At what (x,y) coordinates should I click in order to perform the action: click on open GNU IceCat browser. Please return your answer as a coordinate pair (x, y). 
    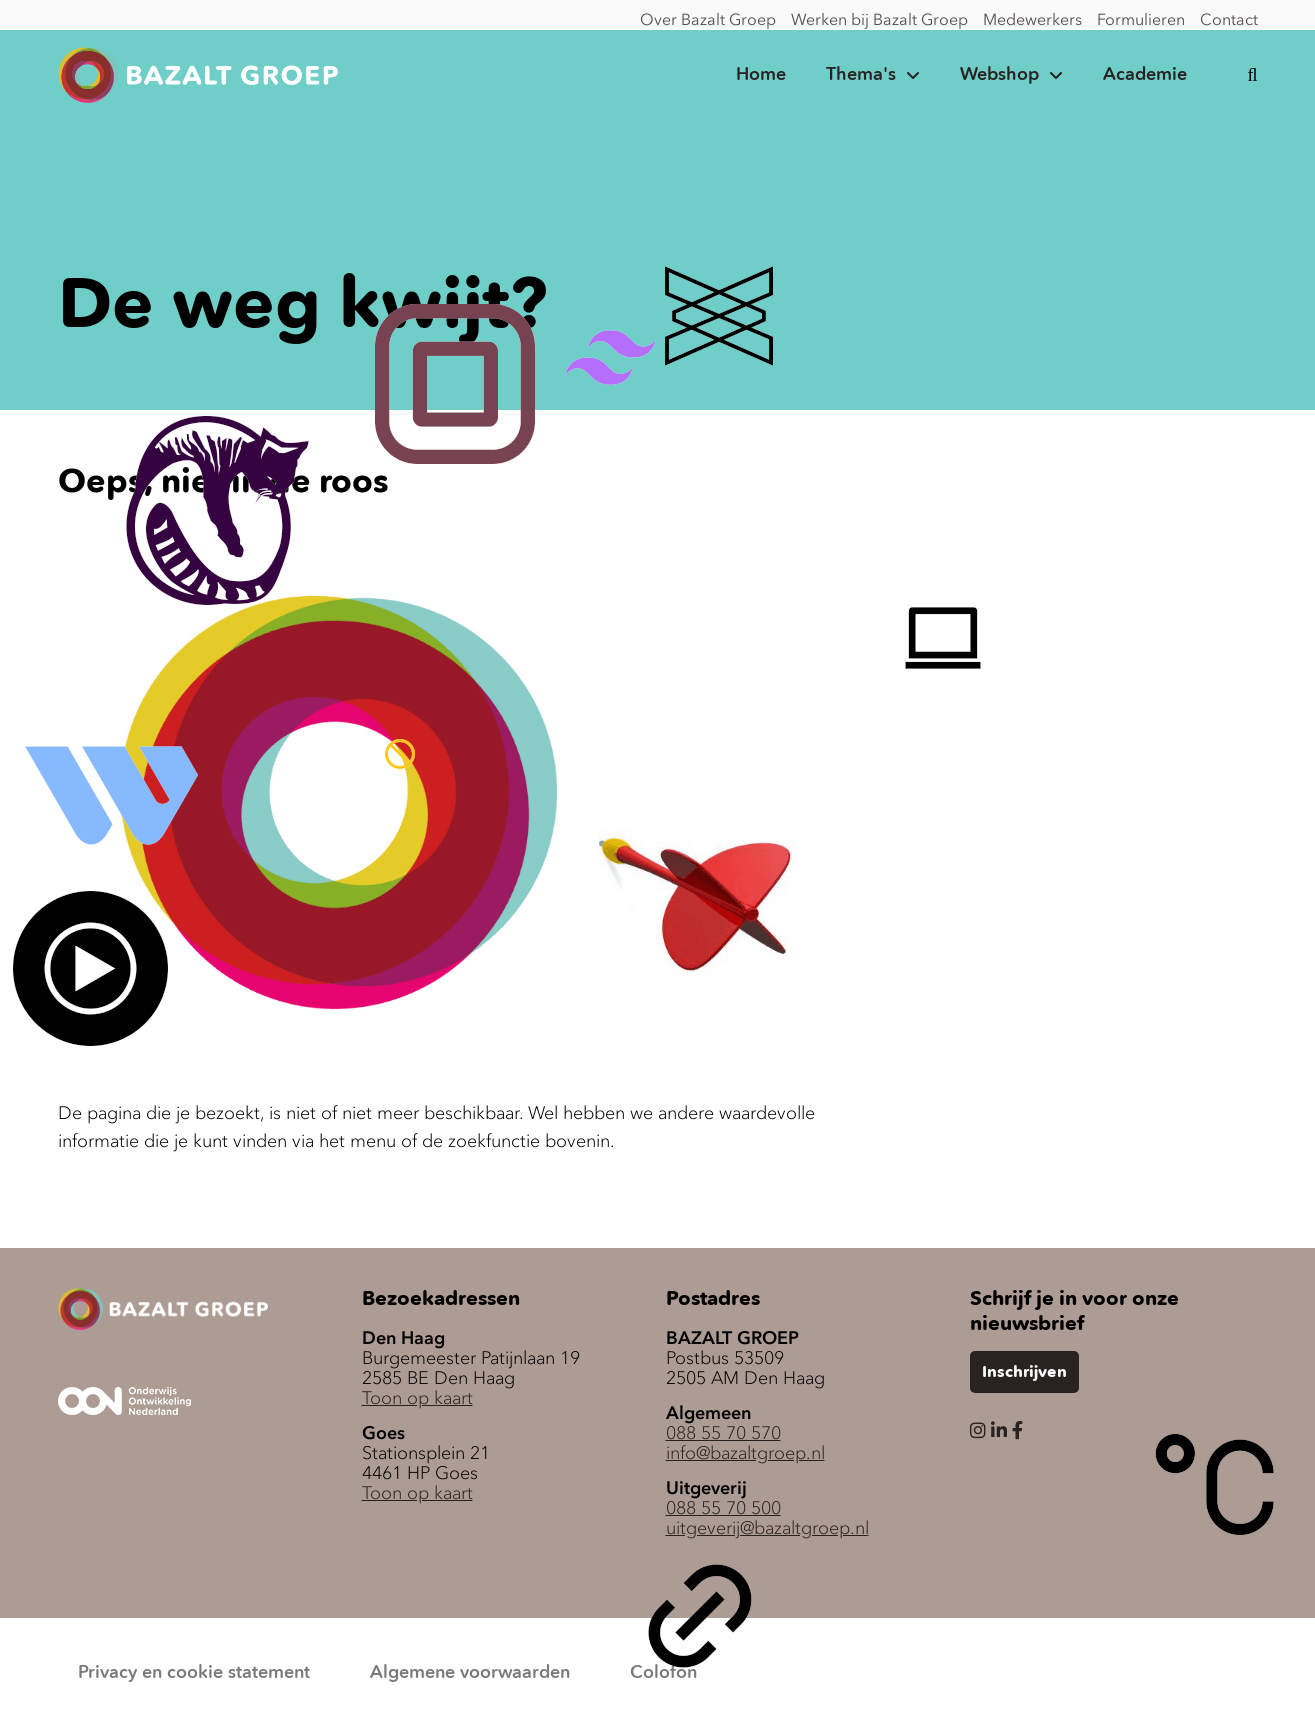
    Looking at the image, I should click on (217, 510).